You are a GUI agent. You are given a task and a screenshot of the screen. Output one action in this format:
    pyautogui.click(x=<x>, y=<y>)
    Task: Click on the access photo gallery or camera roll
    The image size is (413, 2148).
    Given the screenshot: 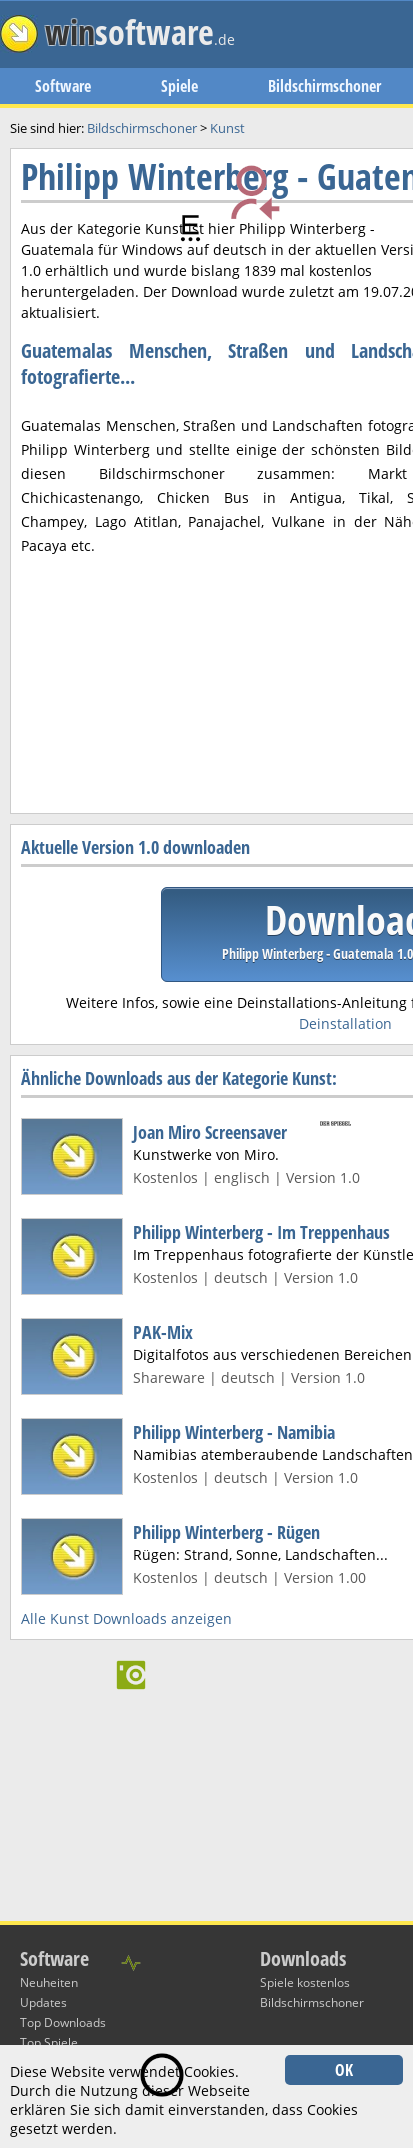 What is the action you would take?
    pyautogui.click(x=131, y=1675)
    